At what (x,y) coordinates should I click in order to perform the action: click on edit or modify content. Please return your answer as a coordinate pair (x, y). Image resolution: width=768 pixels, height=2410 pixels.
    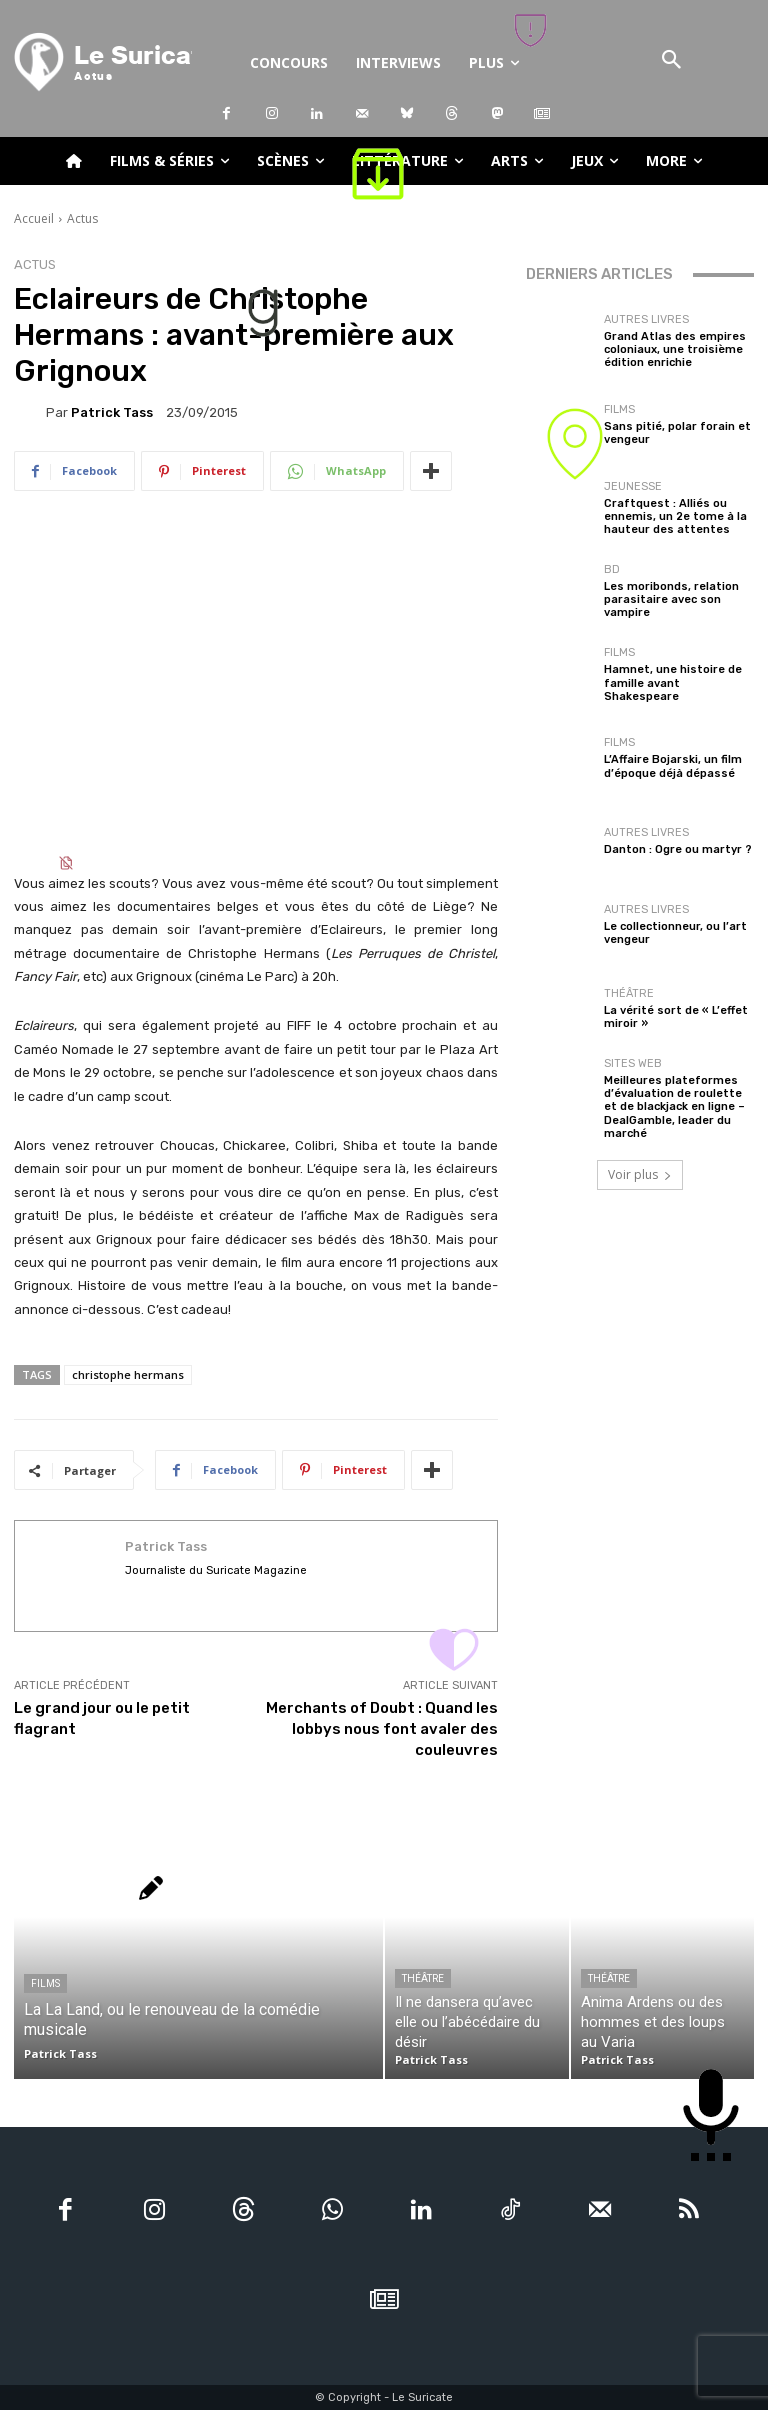
    Looking at the image, I should click on (151, 1888).